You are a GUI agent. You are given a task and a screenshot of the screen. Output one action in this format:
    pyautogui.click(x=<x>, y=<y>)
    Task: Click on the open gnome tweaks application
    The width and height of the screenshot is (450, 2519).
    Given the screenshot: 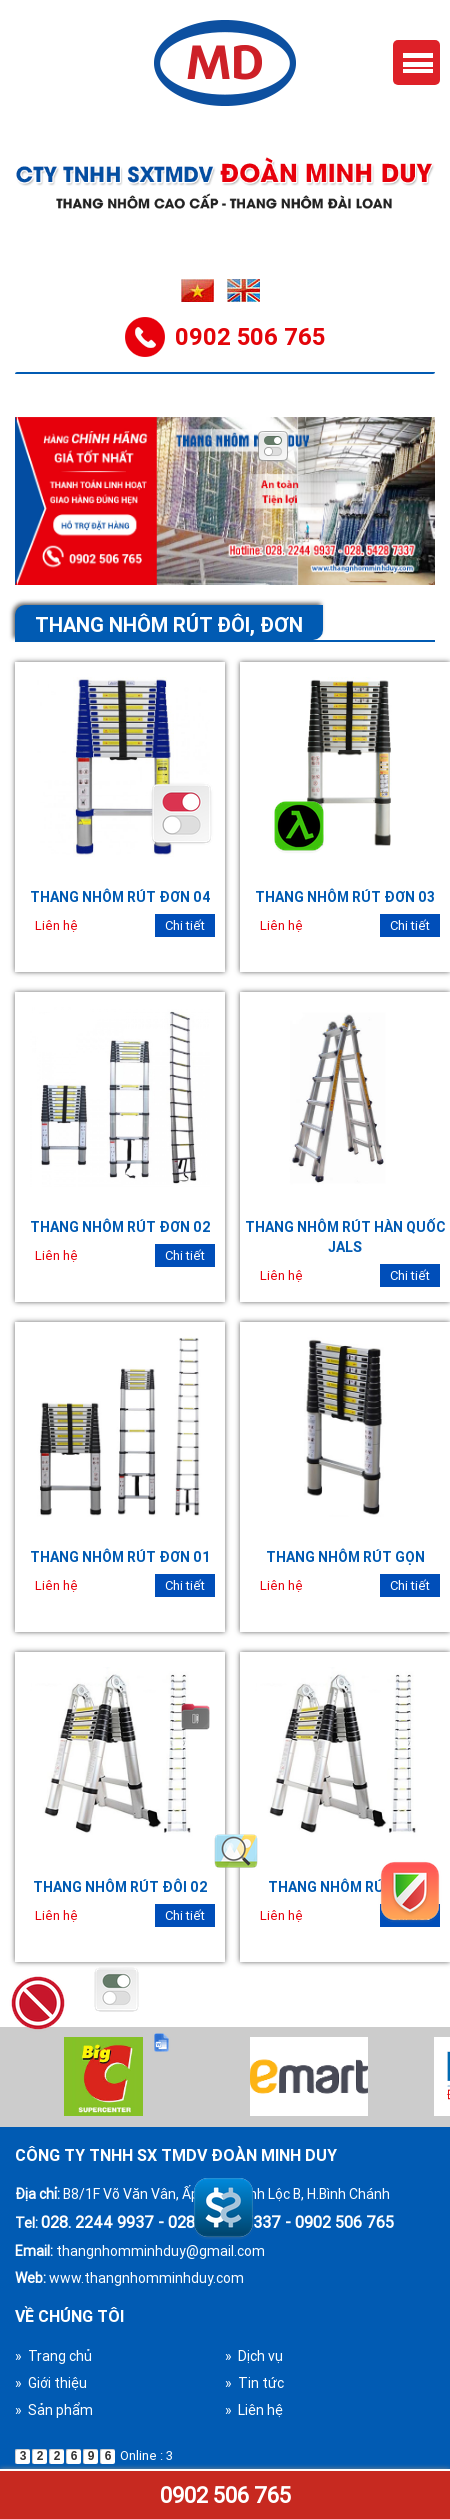 What is the action you would take?
    pyautogui.click(x=116, y=1989)
    